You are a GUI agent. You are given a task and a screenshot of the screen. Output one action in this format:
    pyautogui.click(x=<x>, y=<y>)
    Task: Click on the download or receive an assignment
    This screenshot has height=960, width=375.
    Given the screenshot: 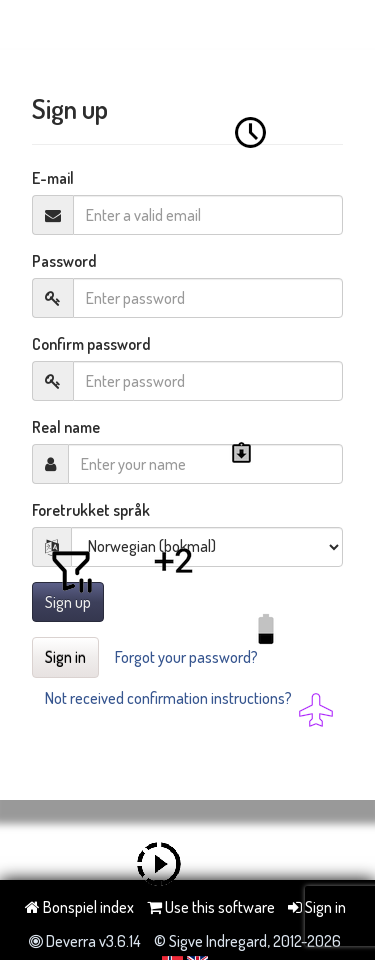 What is the action you would take?
    pyautogui.click(x=241, y=453)
    